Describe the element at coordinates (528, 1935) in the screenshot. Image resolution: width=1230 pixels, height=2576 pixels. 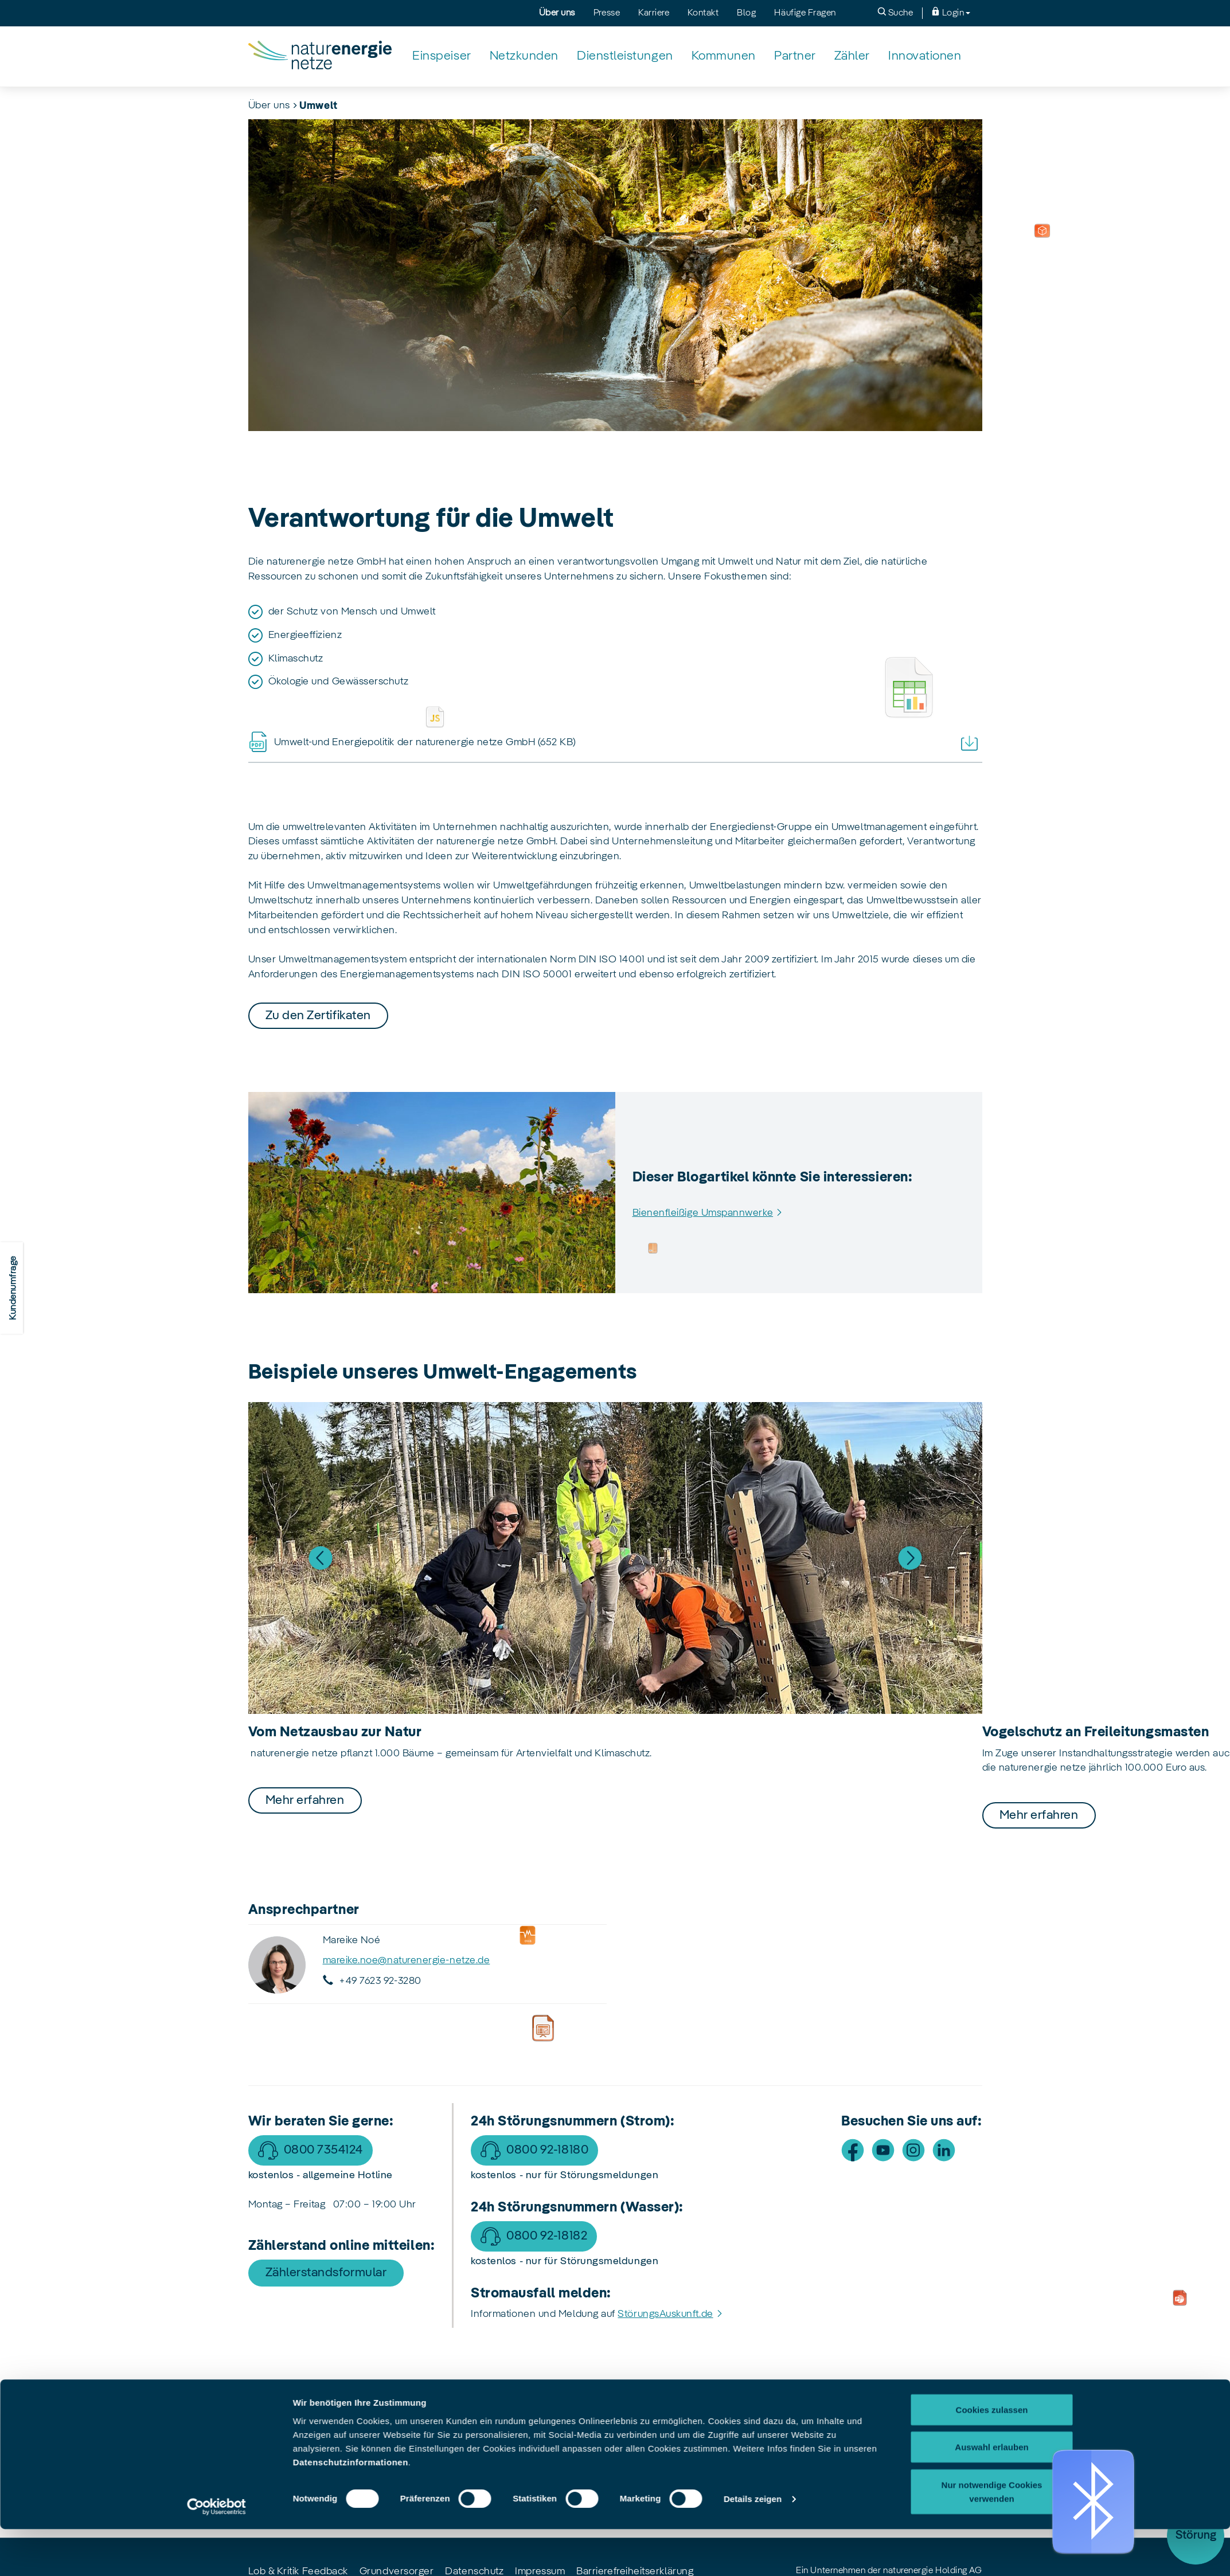
I see `VirtualBox appliance file (.ova format)` at that location.